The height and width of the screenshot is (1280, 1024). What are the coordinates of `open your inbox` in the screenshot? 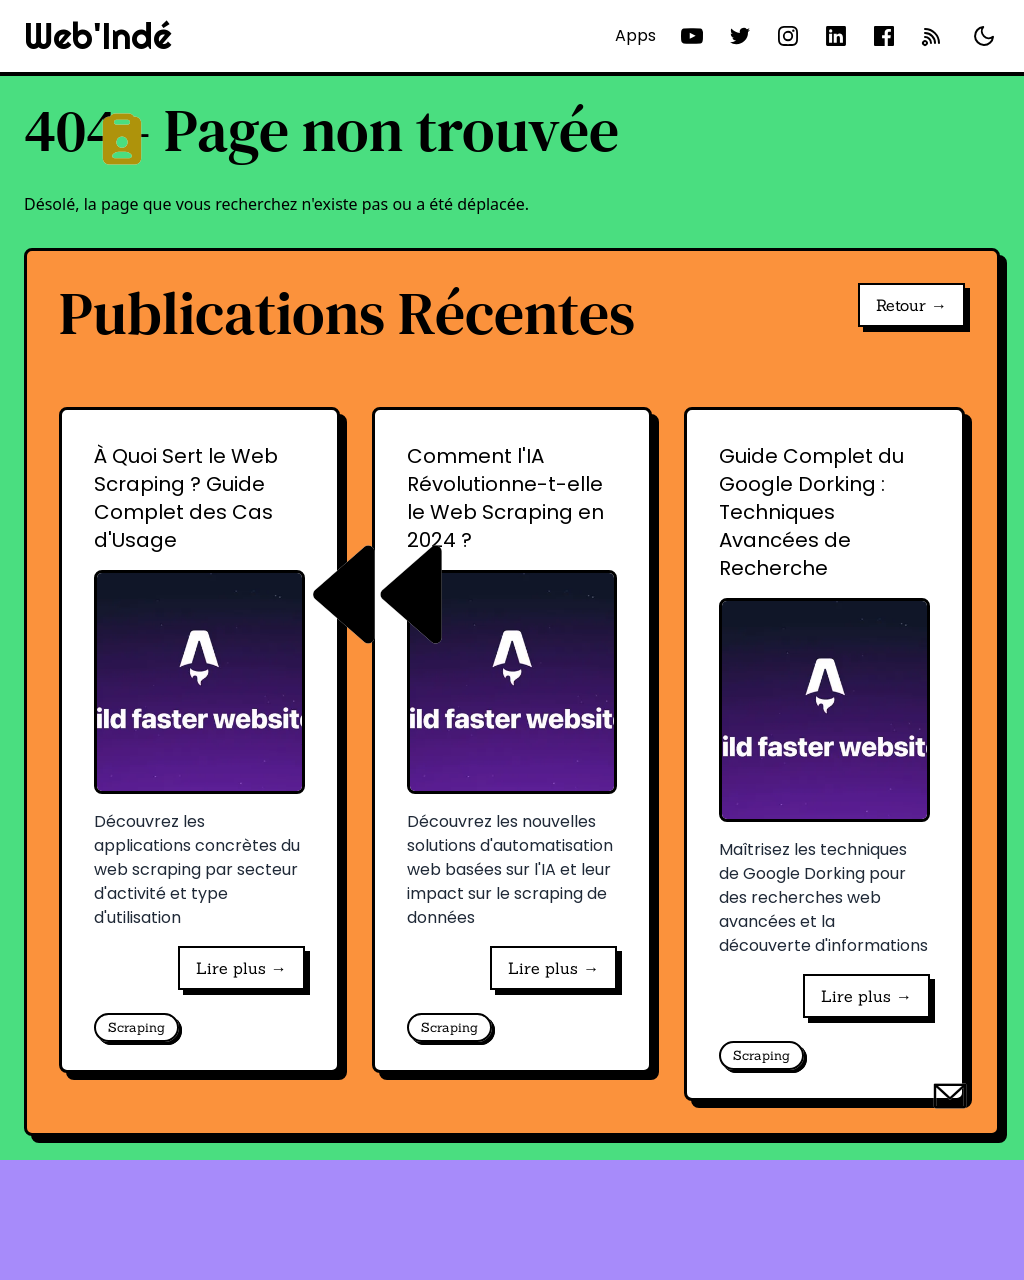 It's located at (950, 1096).